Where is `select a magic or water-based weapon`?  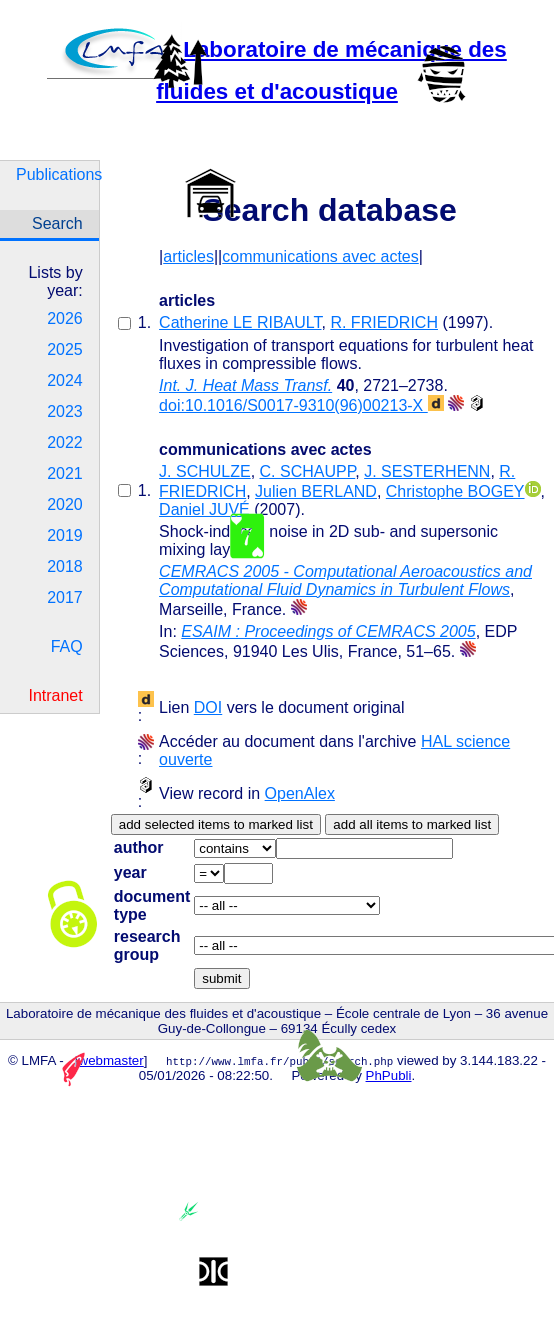
select a magic or water-based weapon is located at coordinates (189, 1211).